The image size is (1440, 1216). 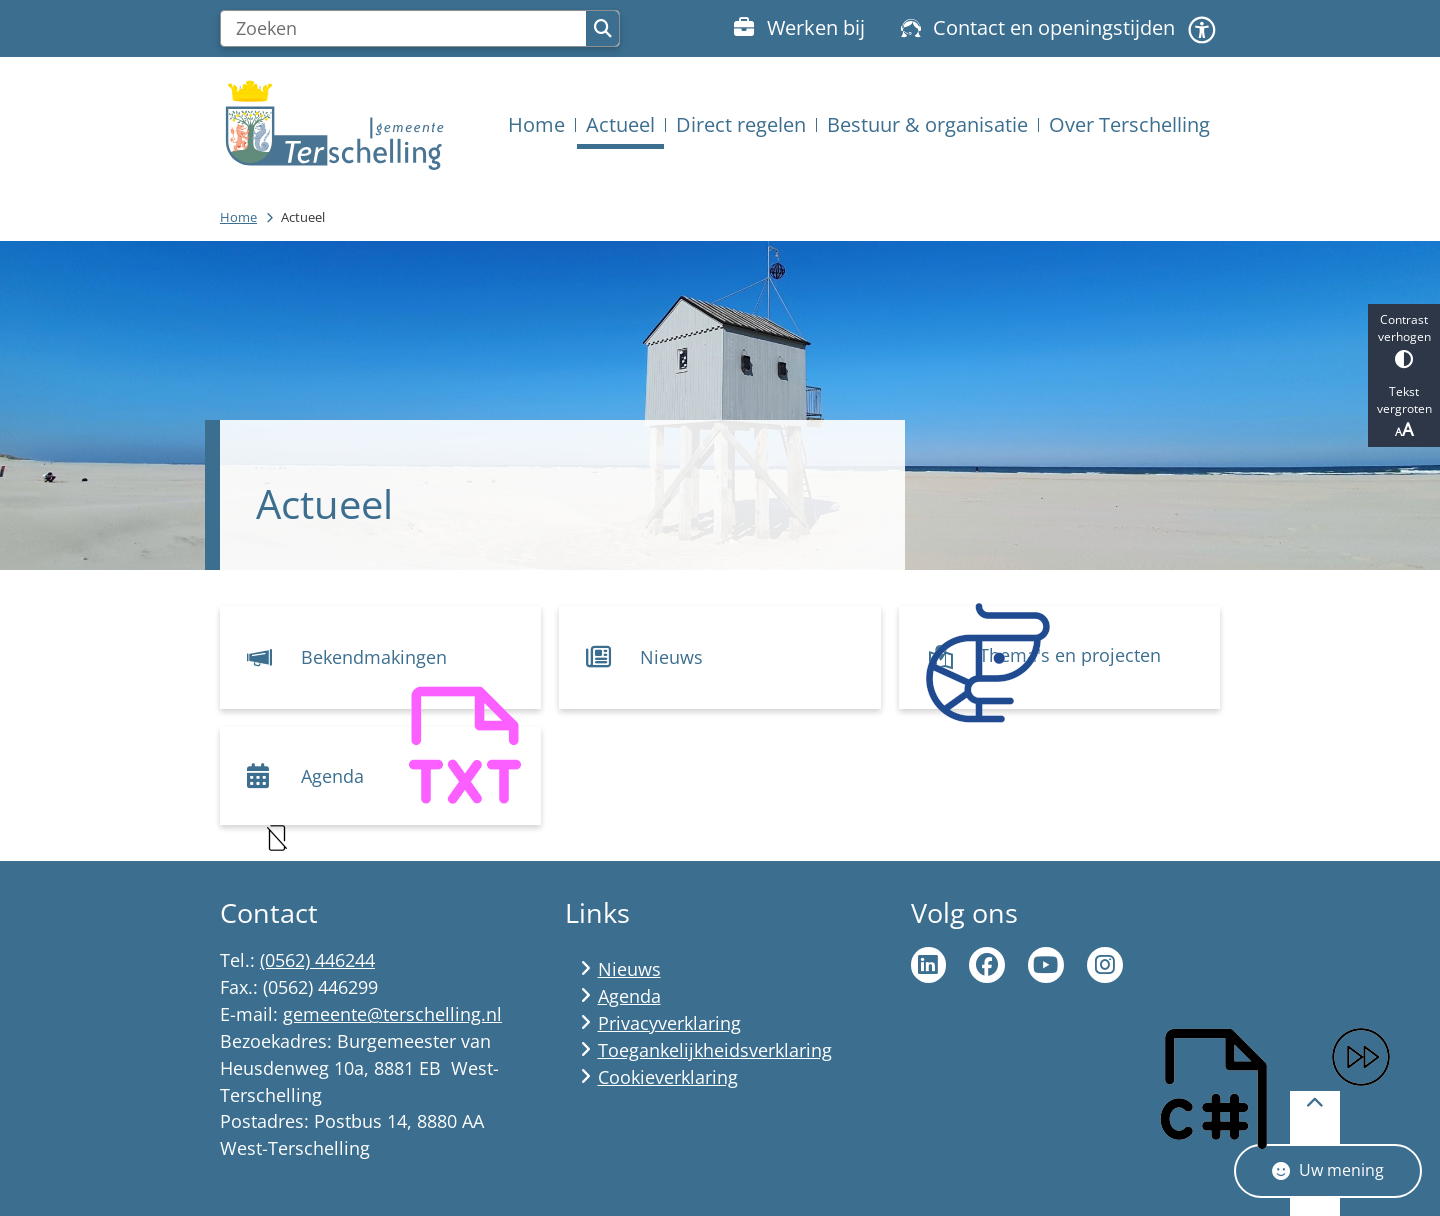 I want to click on mobile device unavailable or disconnected, so click(x=277, y=838).